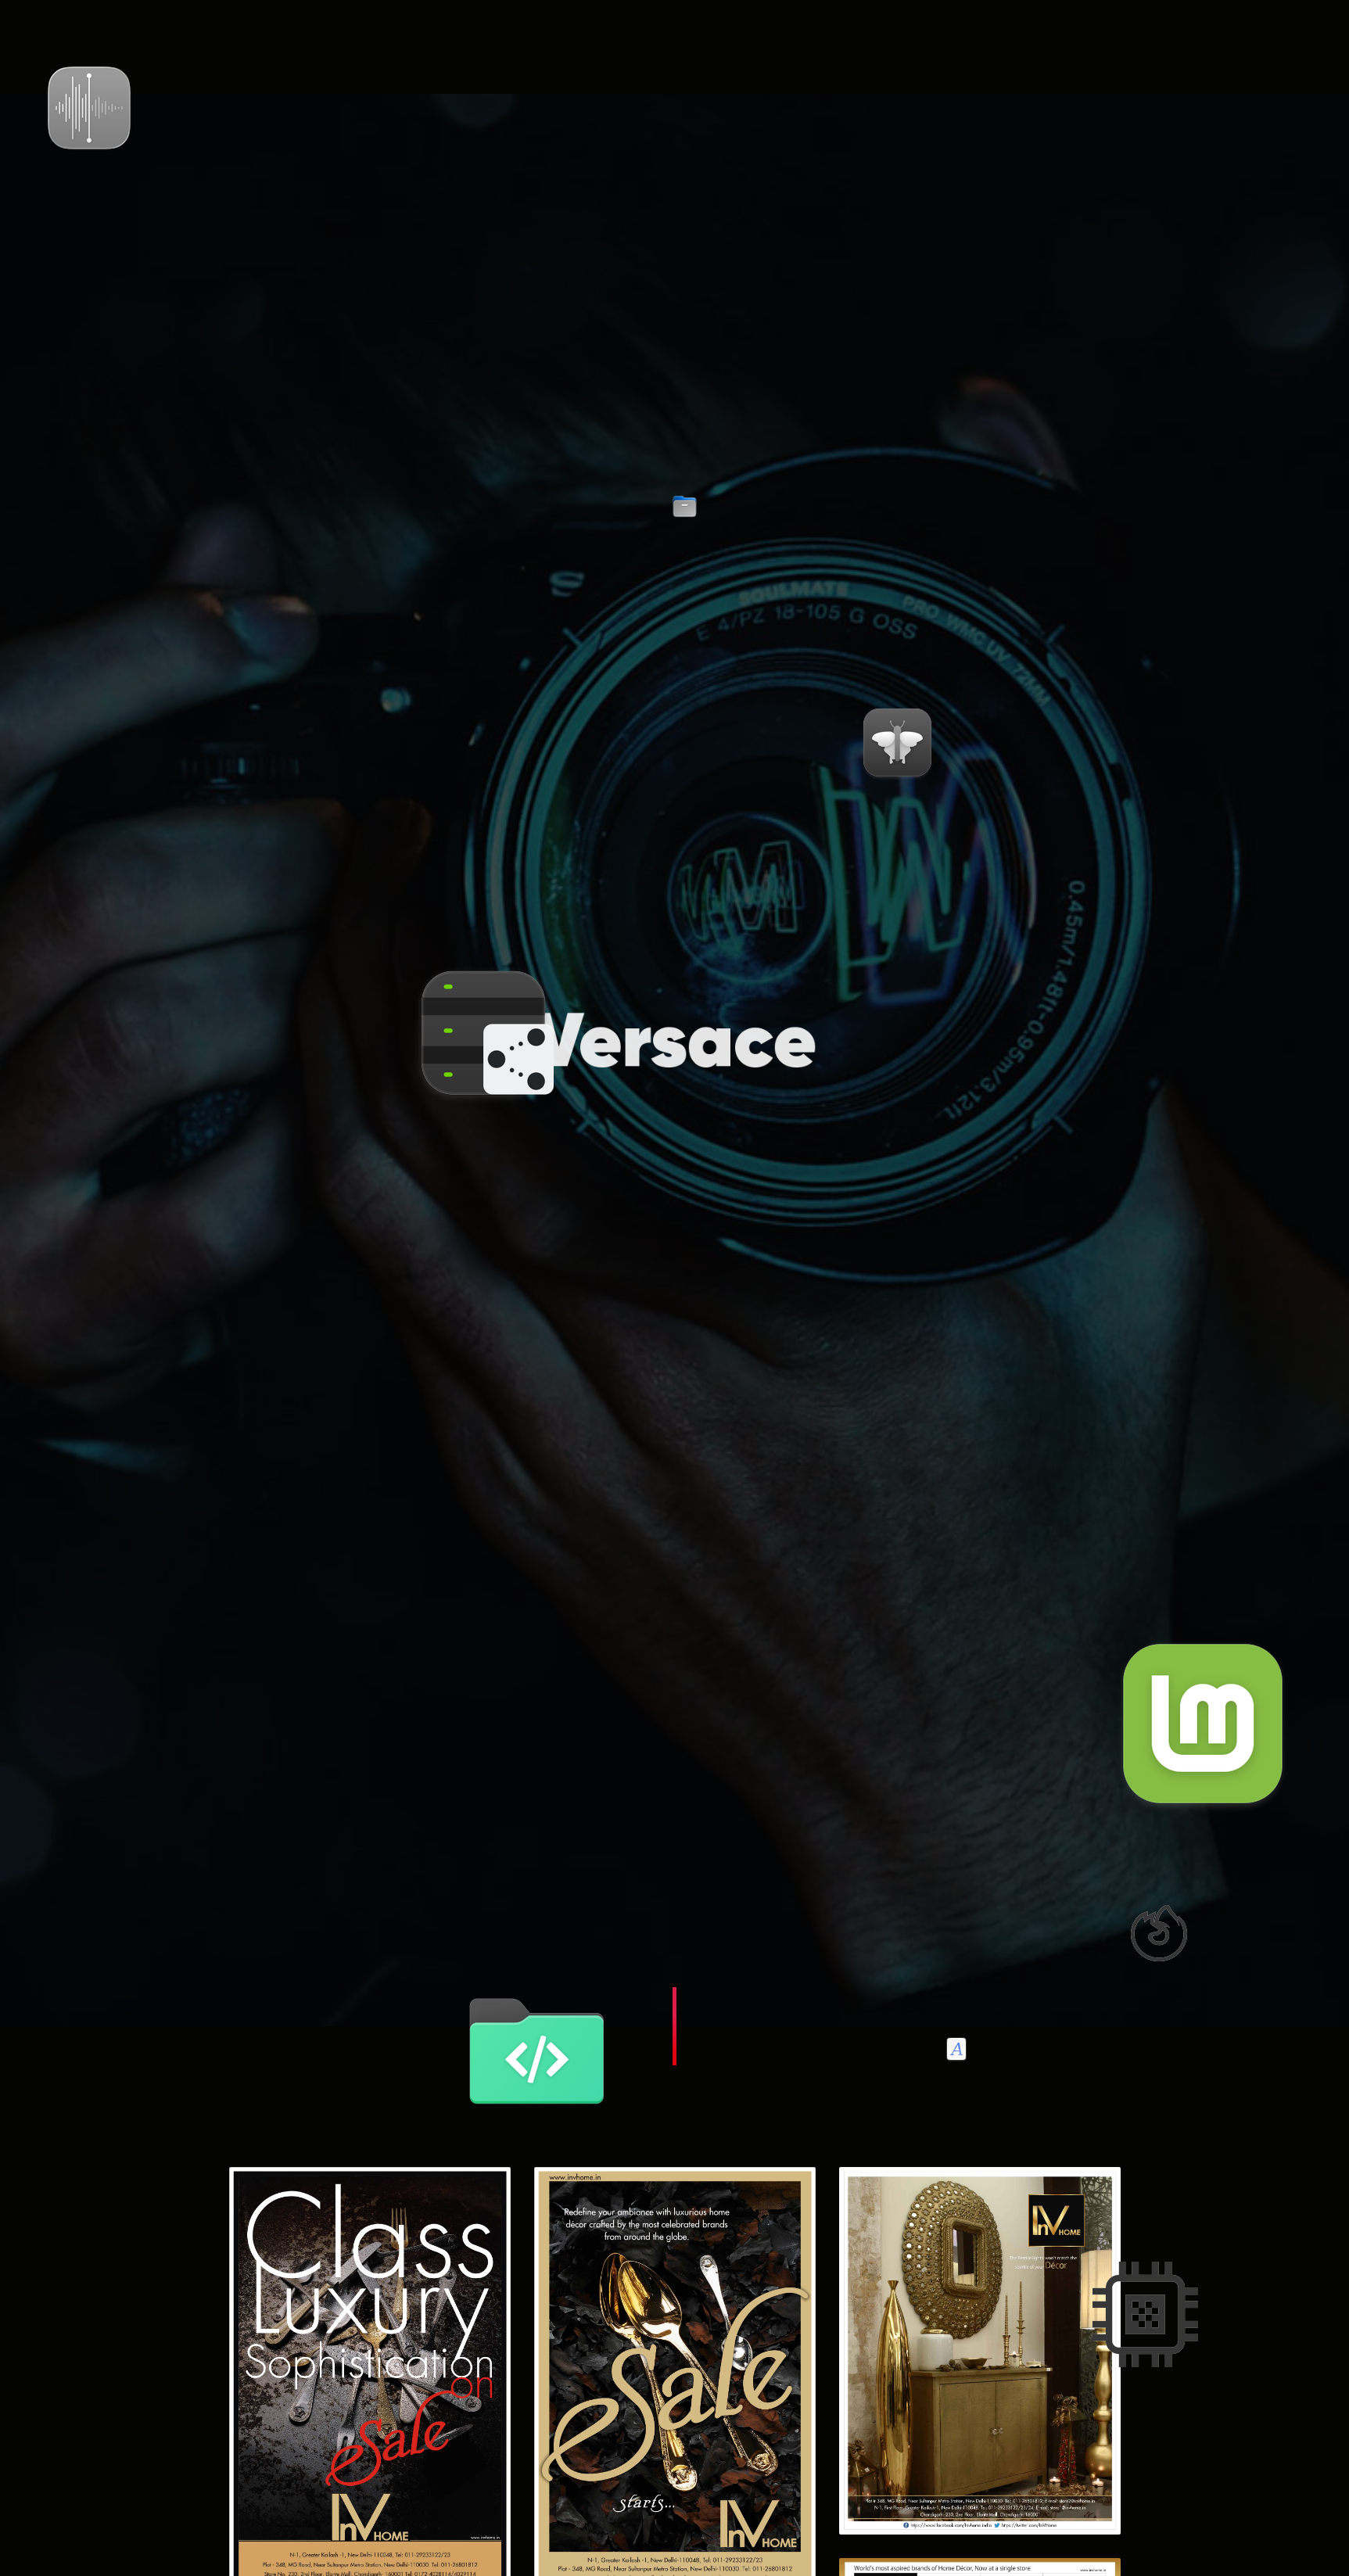 The height and width of the screenshot is (2576, 1349). What do you see at coordinates (89, 108) in the screenshot?
I see `open the voice memos app to record or play audio` at bounding box center [89, 108].